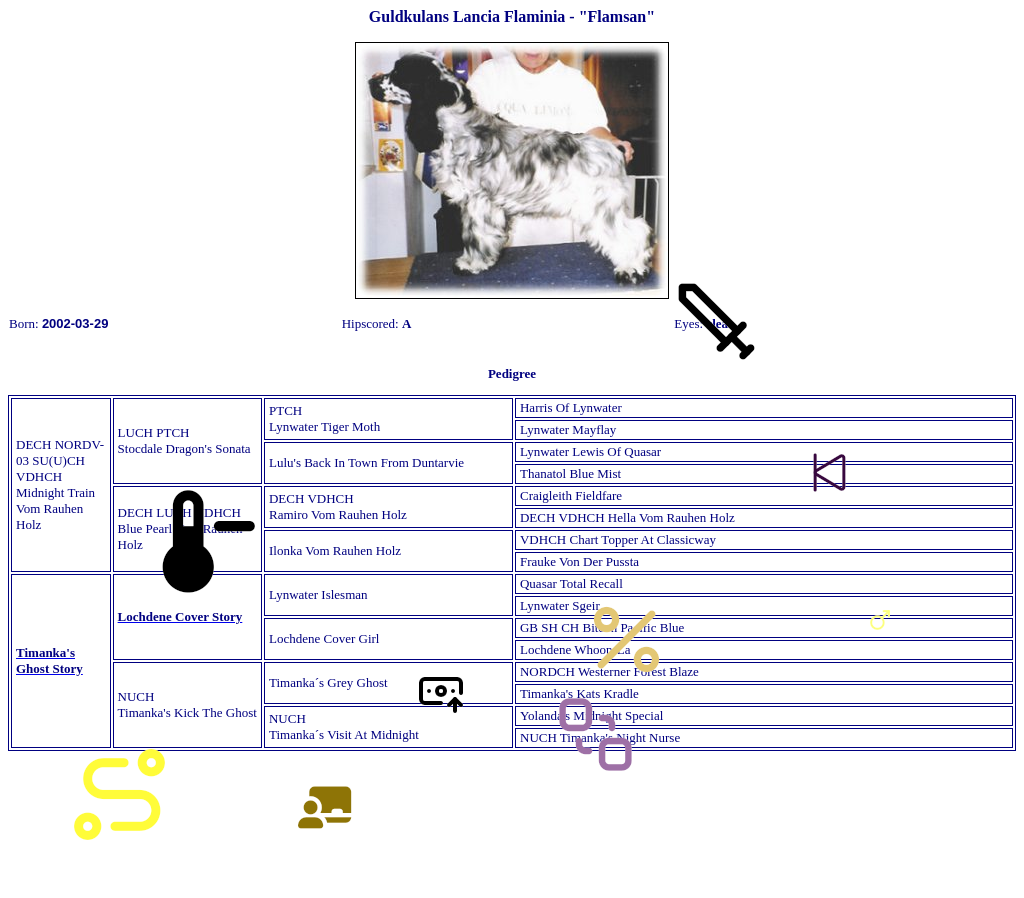 Image resolution: width=1024 pixels, height=898 pixels. I want to click on access teaching or presentation tools, so click(326, 806).